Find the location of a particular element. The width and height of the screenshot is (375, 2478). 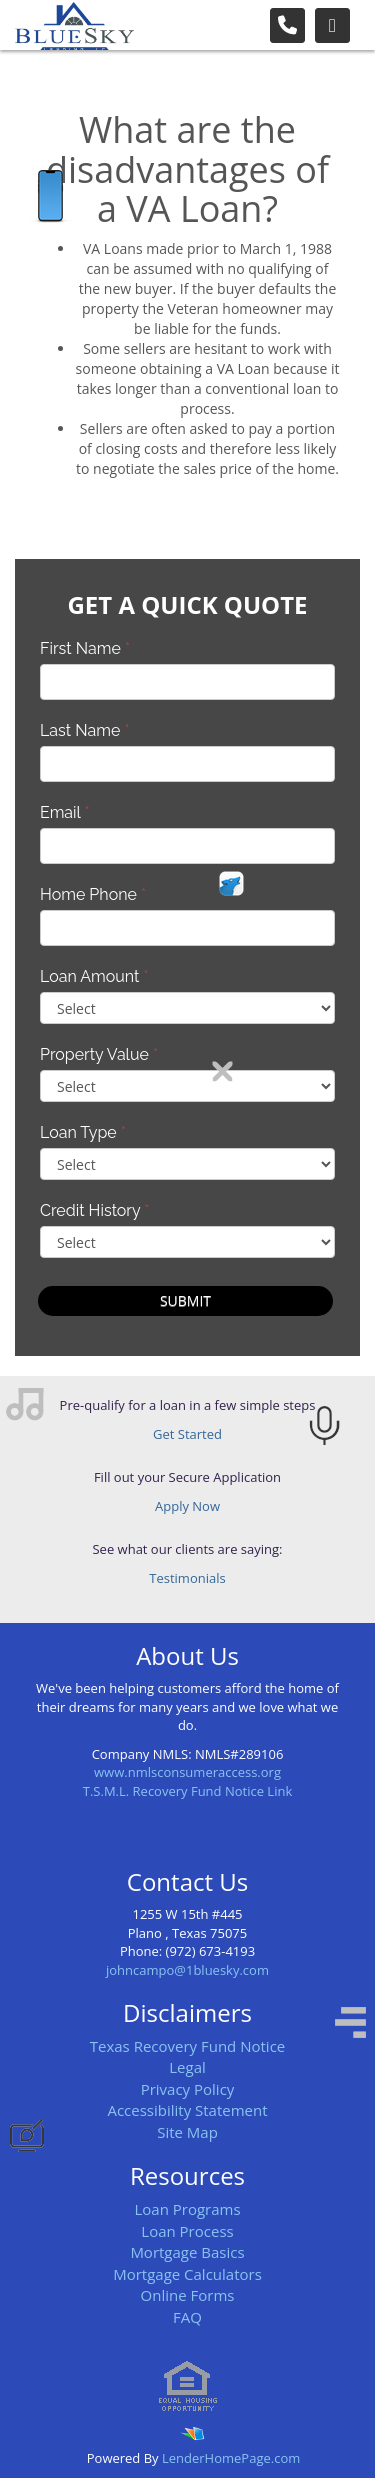

access display appearance settings is located at coordinates (27, 2137).